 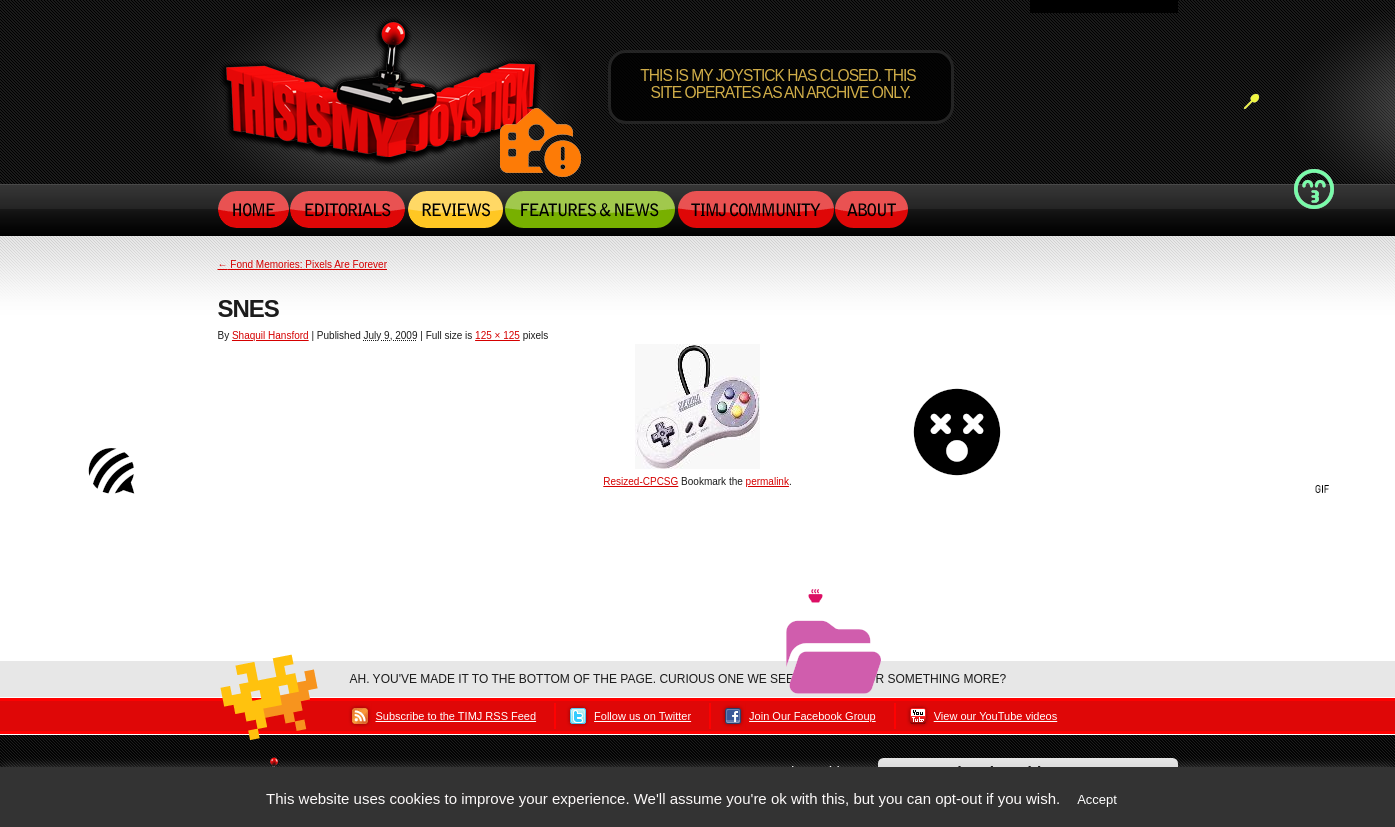 I want to click on open folder to view contents, so click(x=831, y=660).